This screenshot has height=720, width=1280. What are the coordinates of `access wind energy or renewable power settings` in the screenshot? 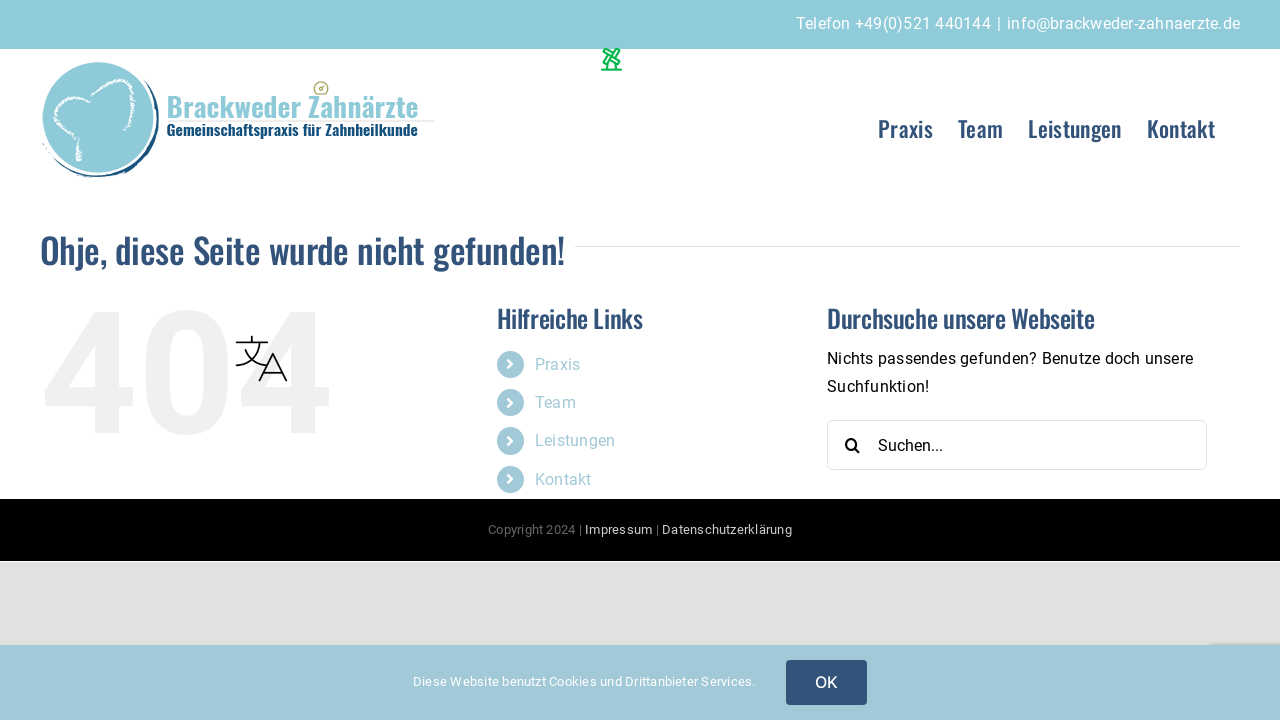 It's located at (611, 59).